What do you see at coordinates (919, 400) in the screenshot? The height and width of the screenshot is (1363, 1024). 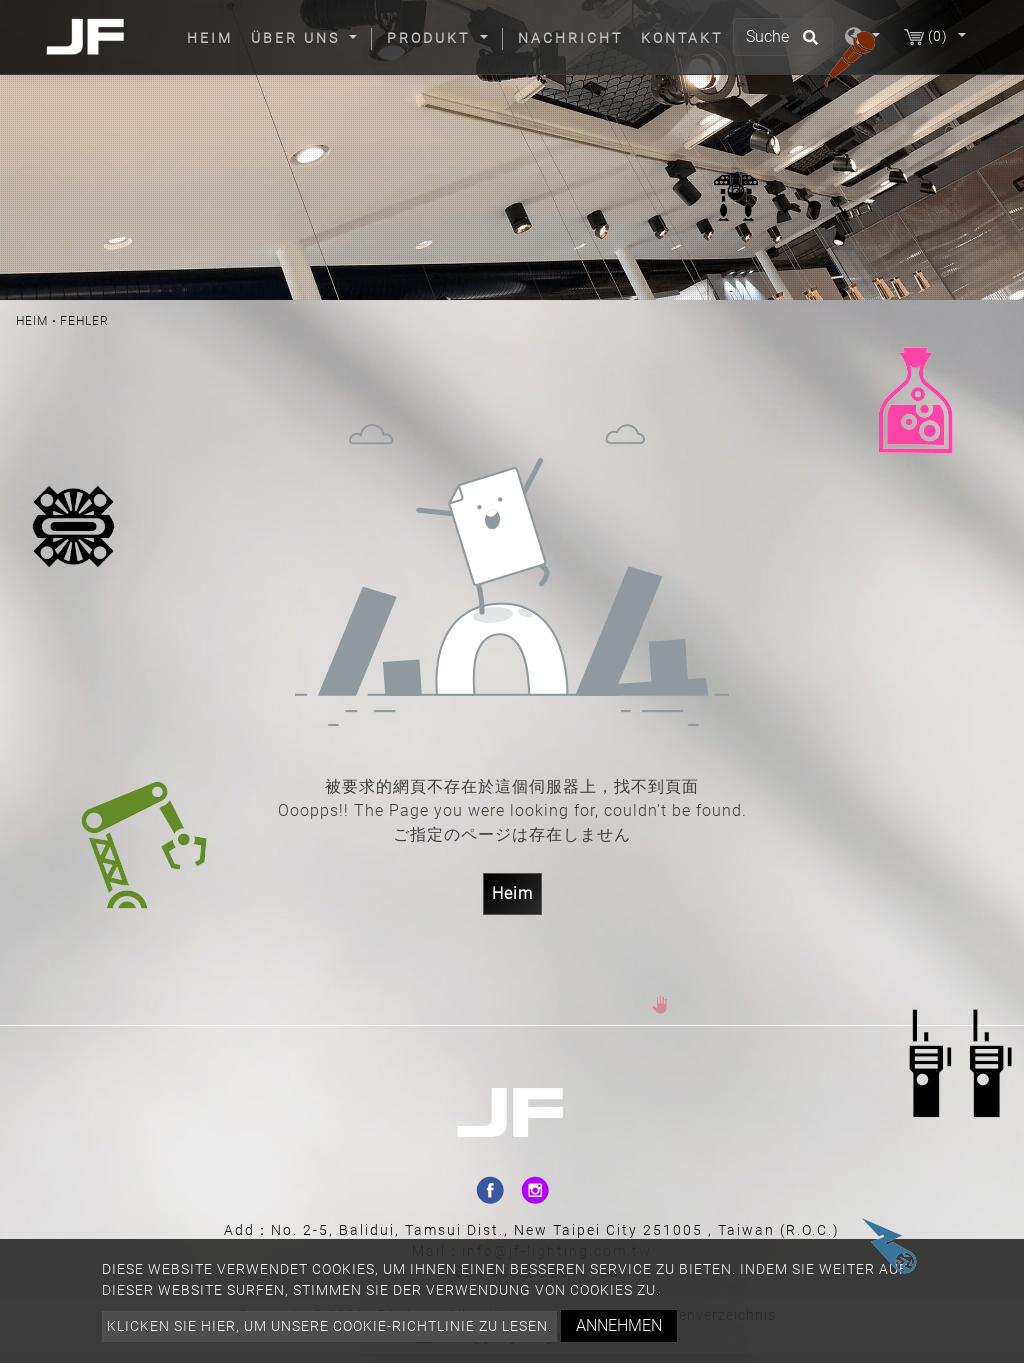 I see `access alchemy or potion crafting` at bounding box center [919, 400].